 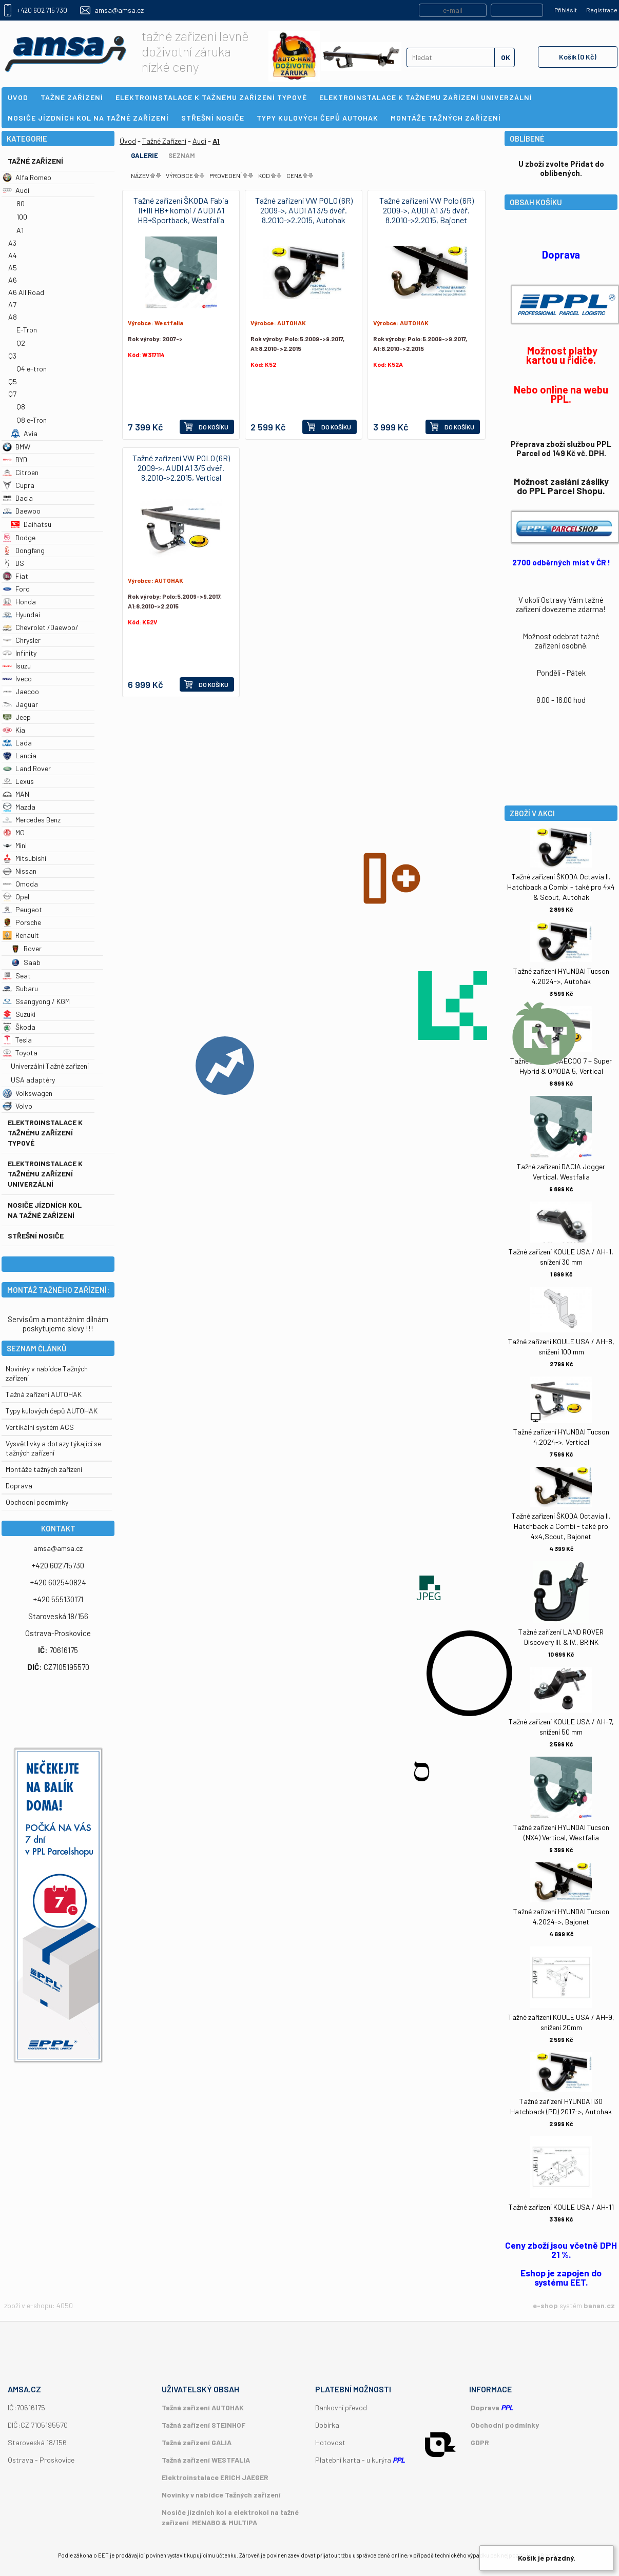 What do you see at coordinates (535, 1417) in the screenshot?
I see `access desktop or computer view` at bounding box center [535, 1417].